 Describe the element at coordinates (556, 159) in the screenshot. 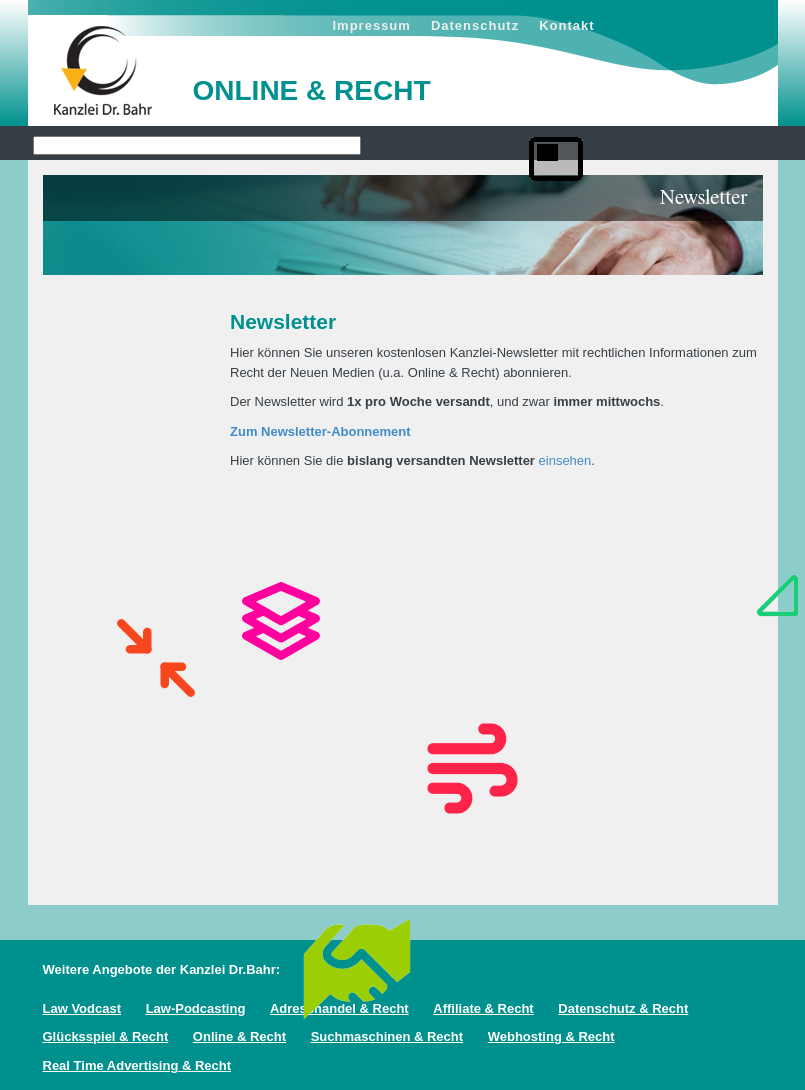

I see `access featured or highlighted video content` at that location.